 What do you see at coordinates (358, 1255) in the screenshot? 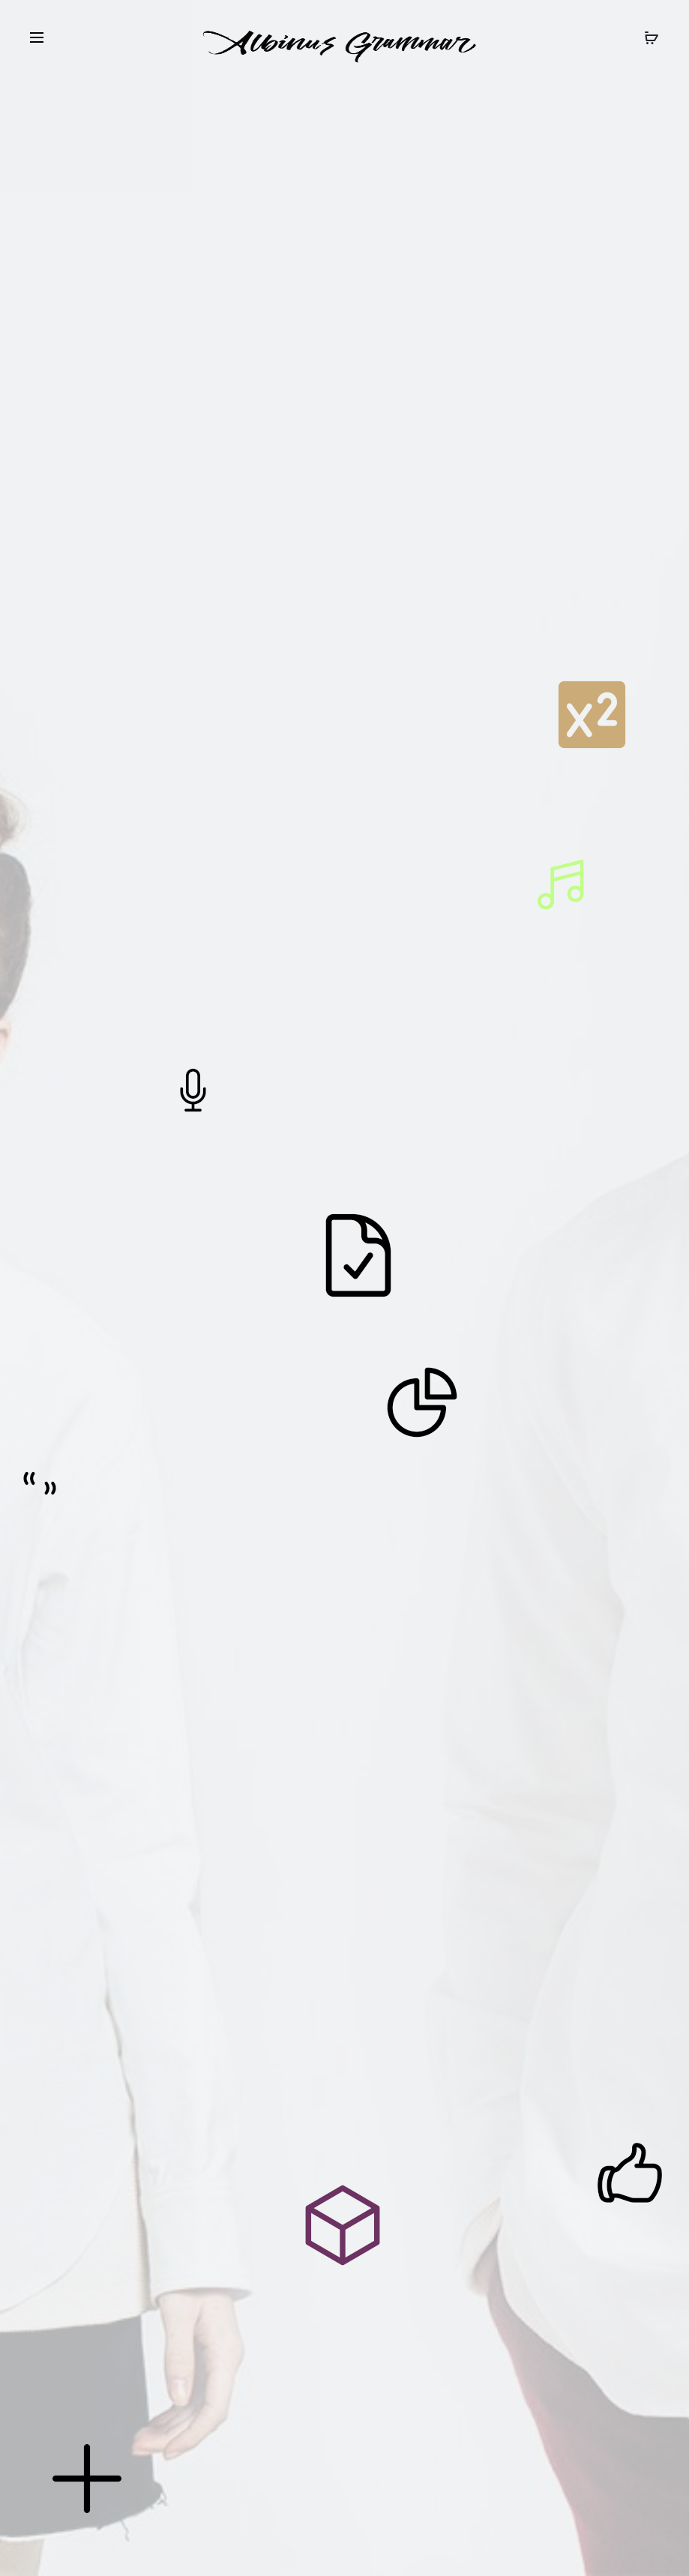
I see `document successfully verified or approved` at bounding box center [358, 1255].